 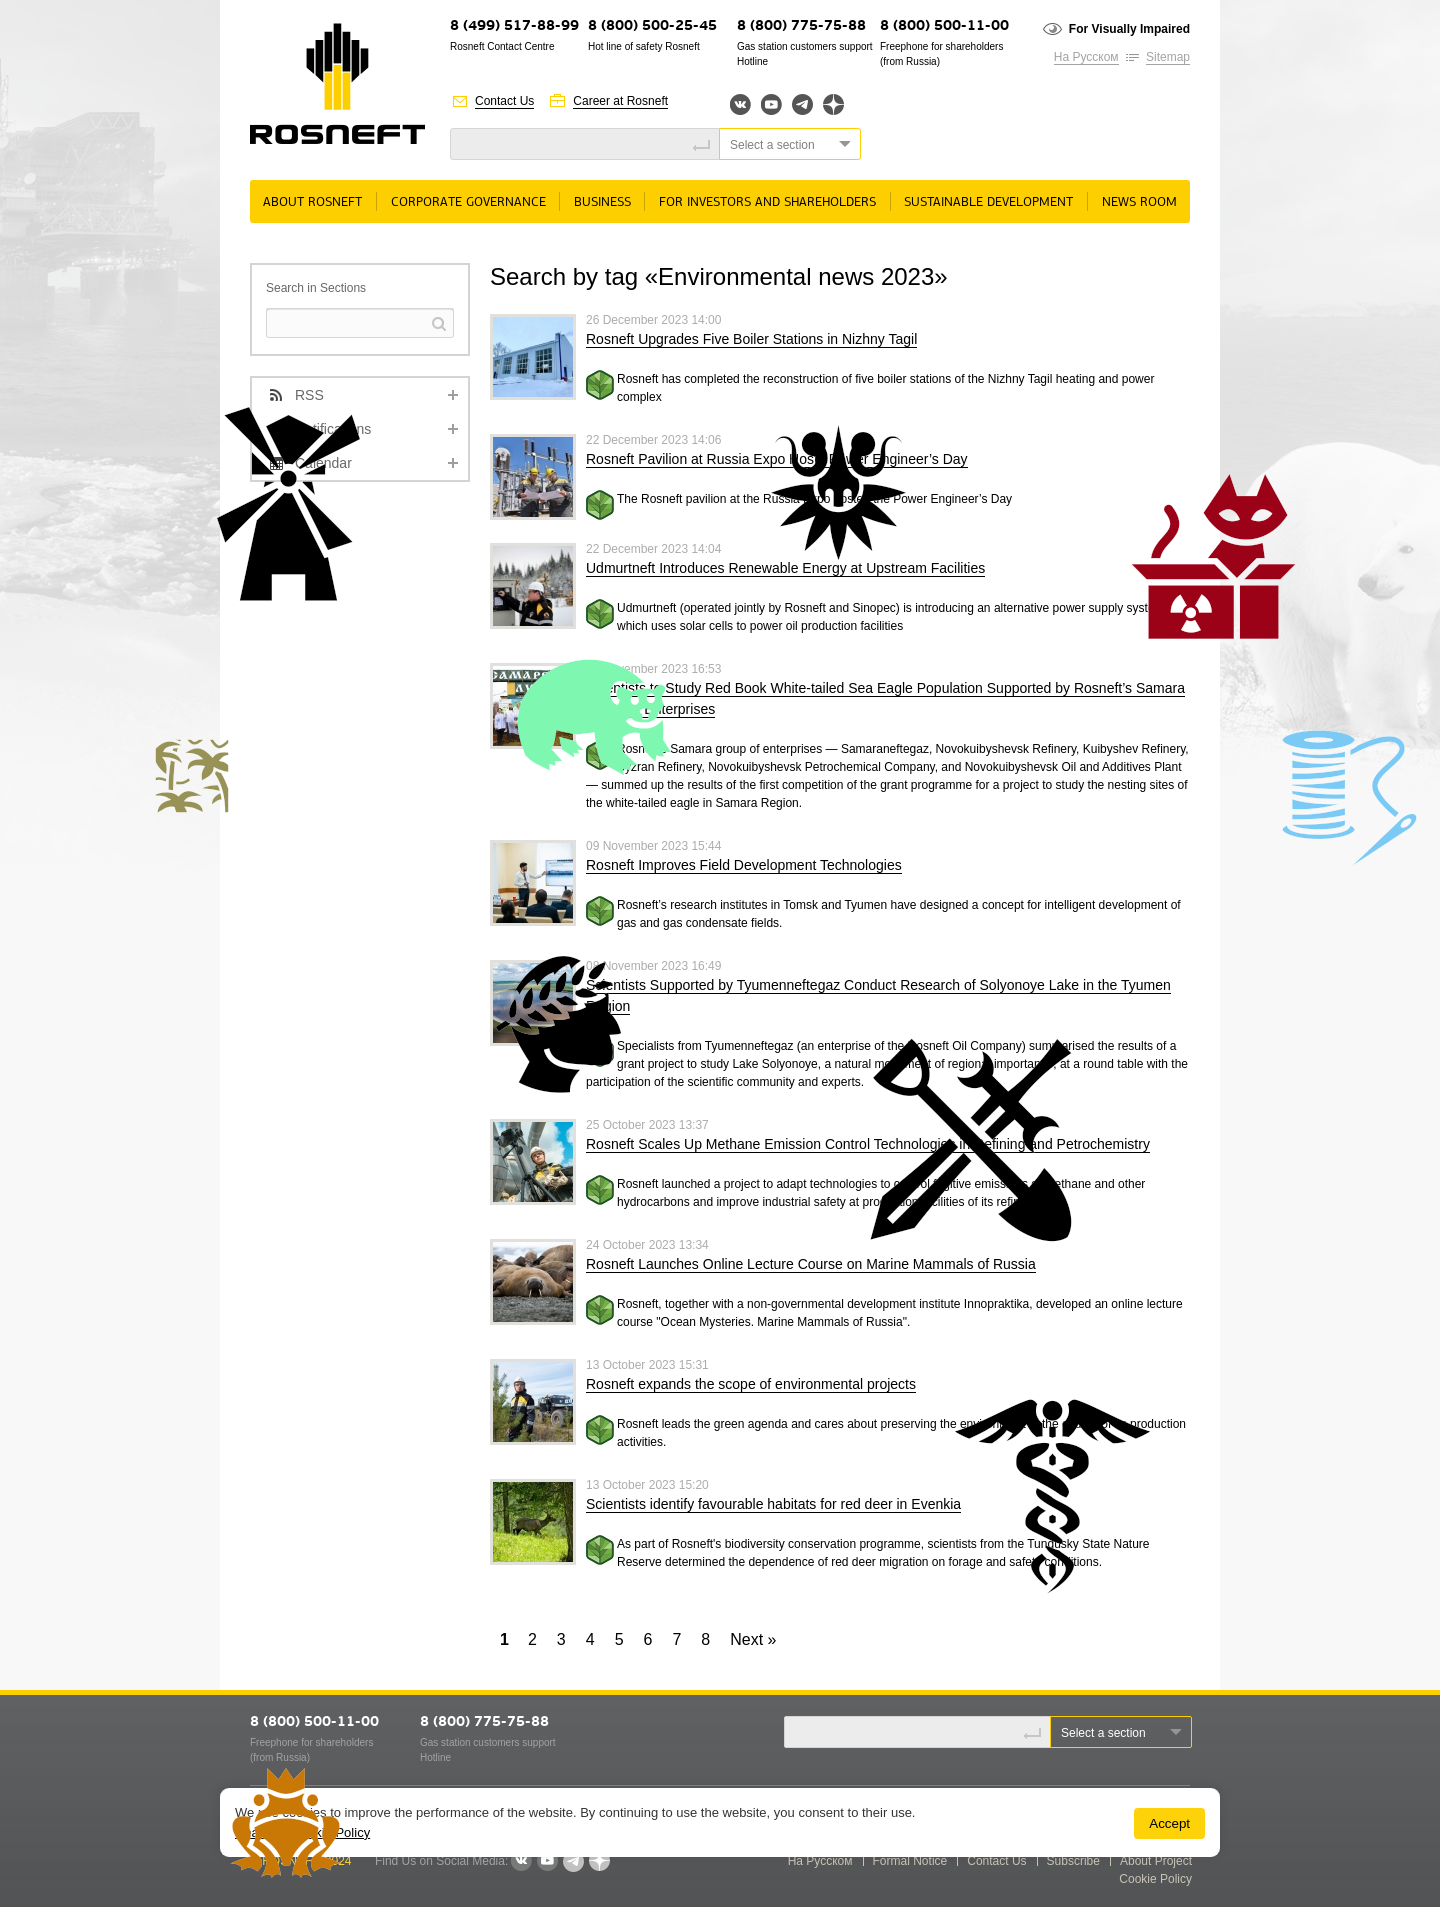 I want to click on indicates wind energy or renewable power source, so click(x=288, y=504).